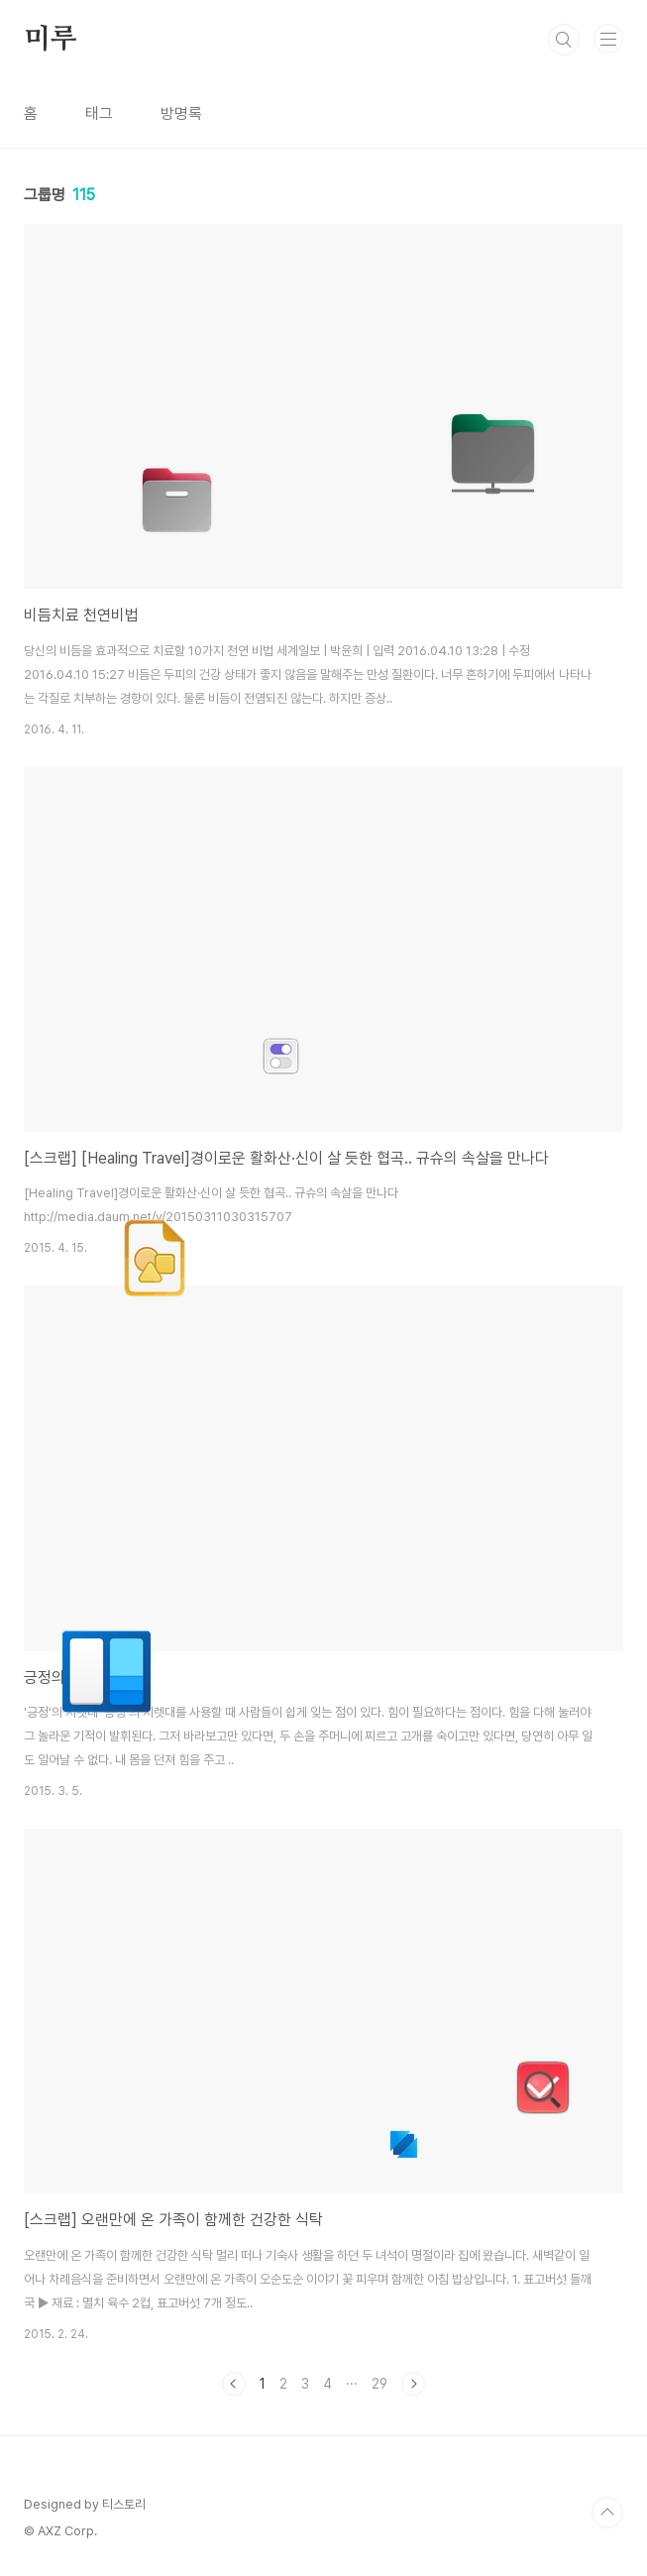  What do you see at coordinates (280, 1056) in the screenshot?
I see `open gnome tweaks to customize system settings` at bounding box center [280, 1056].